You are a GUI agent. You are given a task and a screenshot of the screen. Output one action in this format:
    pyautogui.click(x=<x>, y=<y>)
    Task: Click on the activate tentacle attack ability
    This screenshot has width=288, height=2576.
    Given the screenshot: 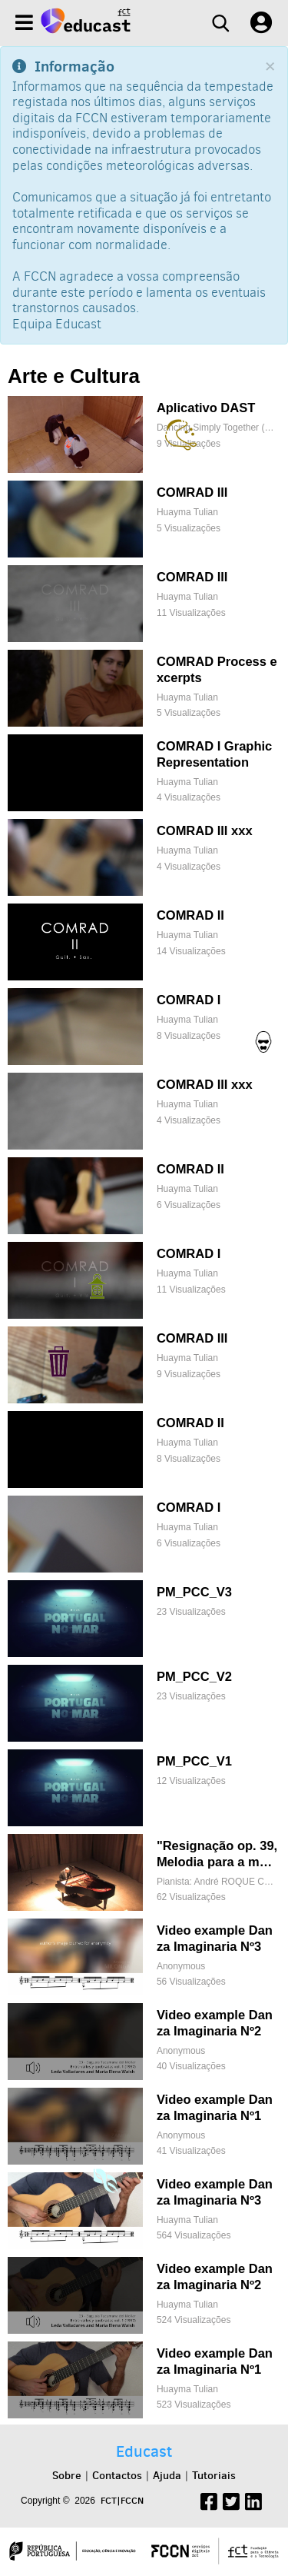 What is the action you would take?
    pyautogui.click(x=106, y=2181)
    